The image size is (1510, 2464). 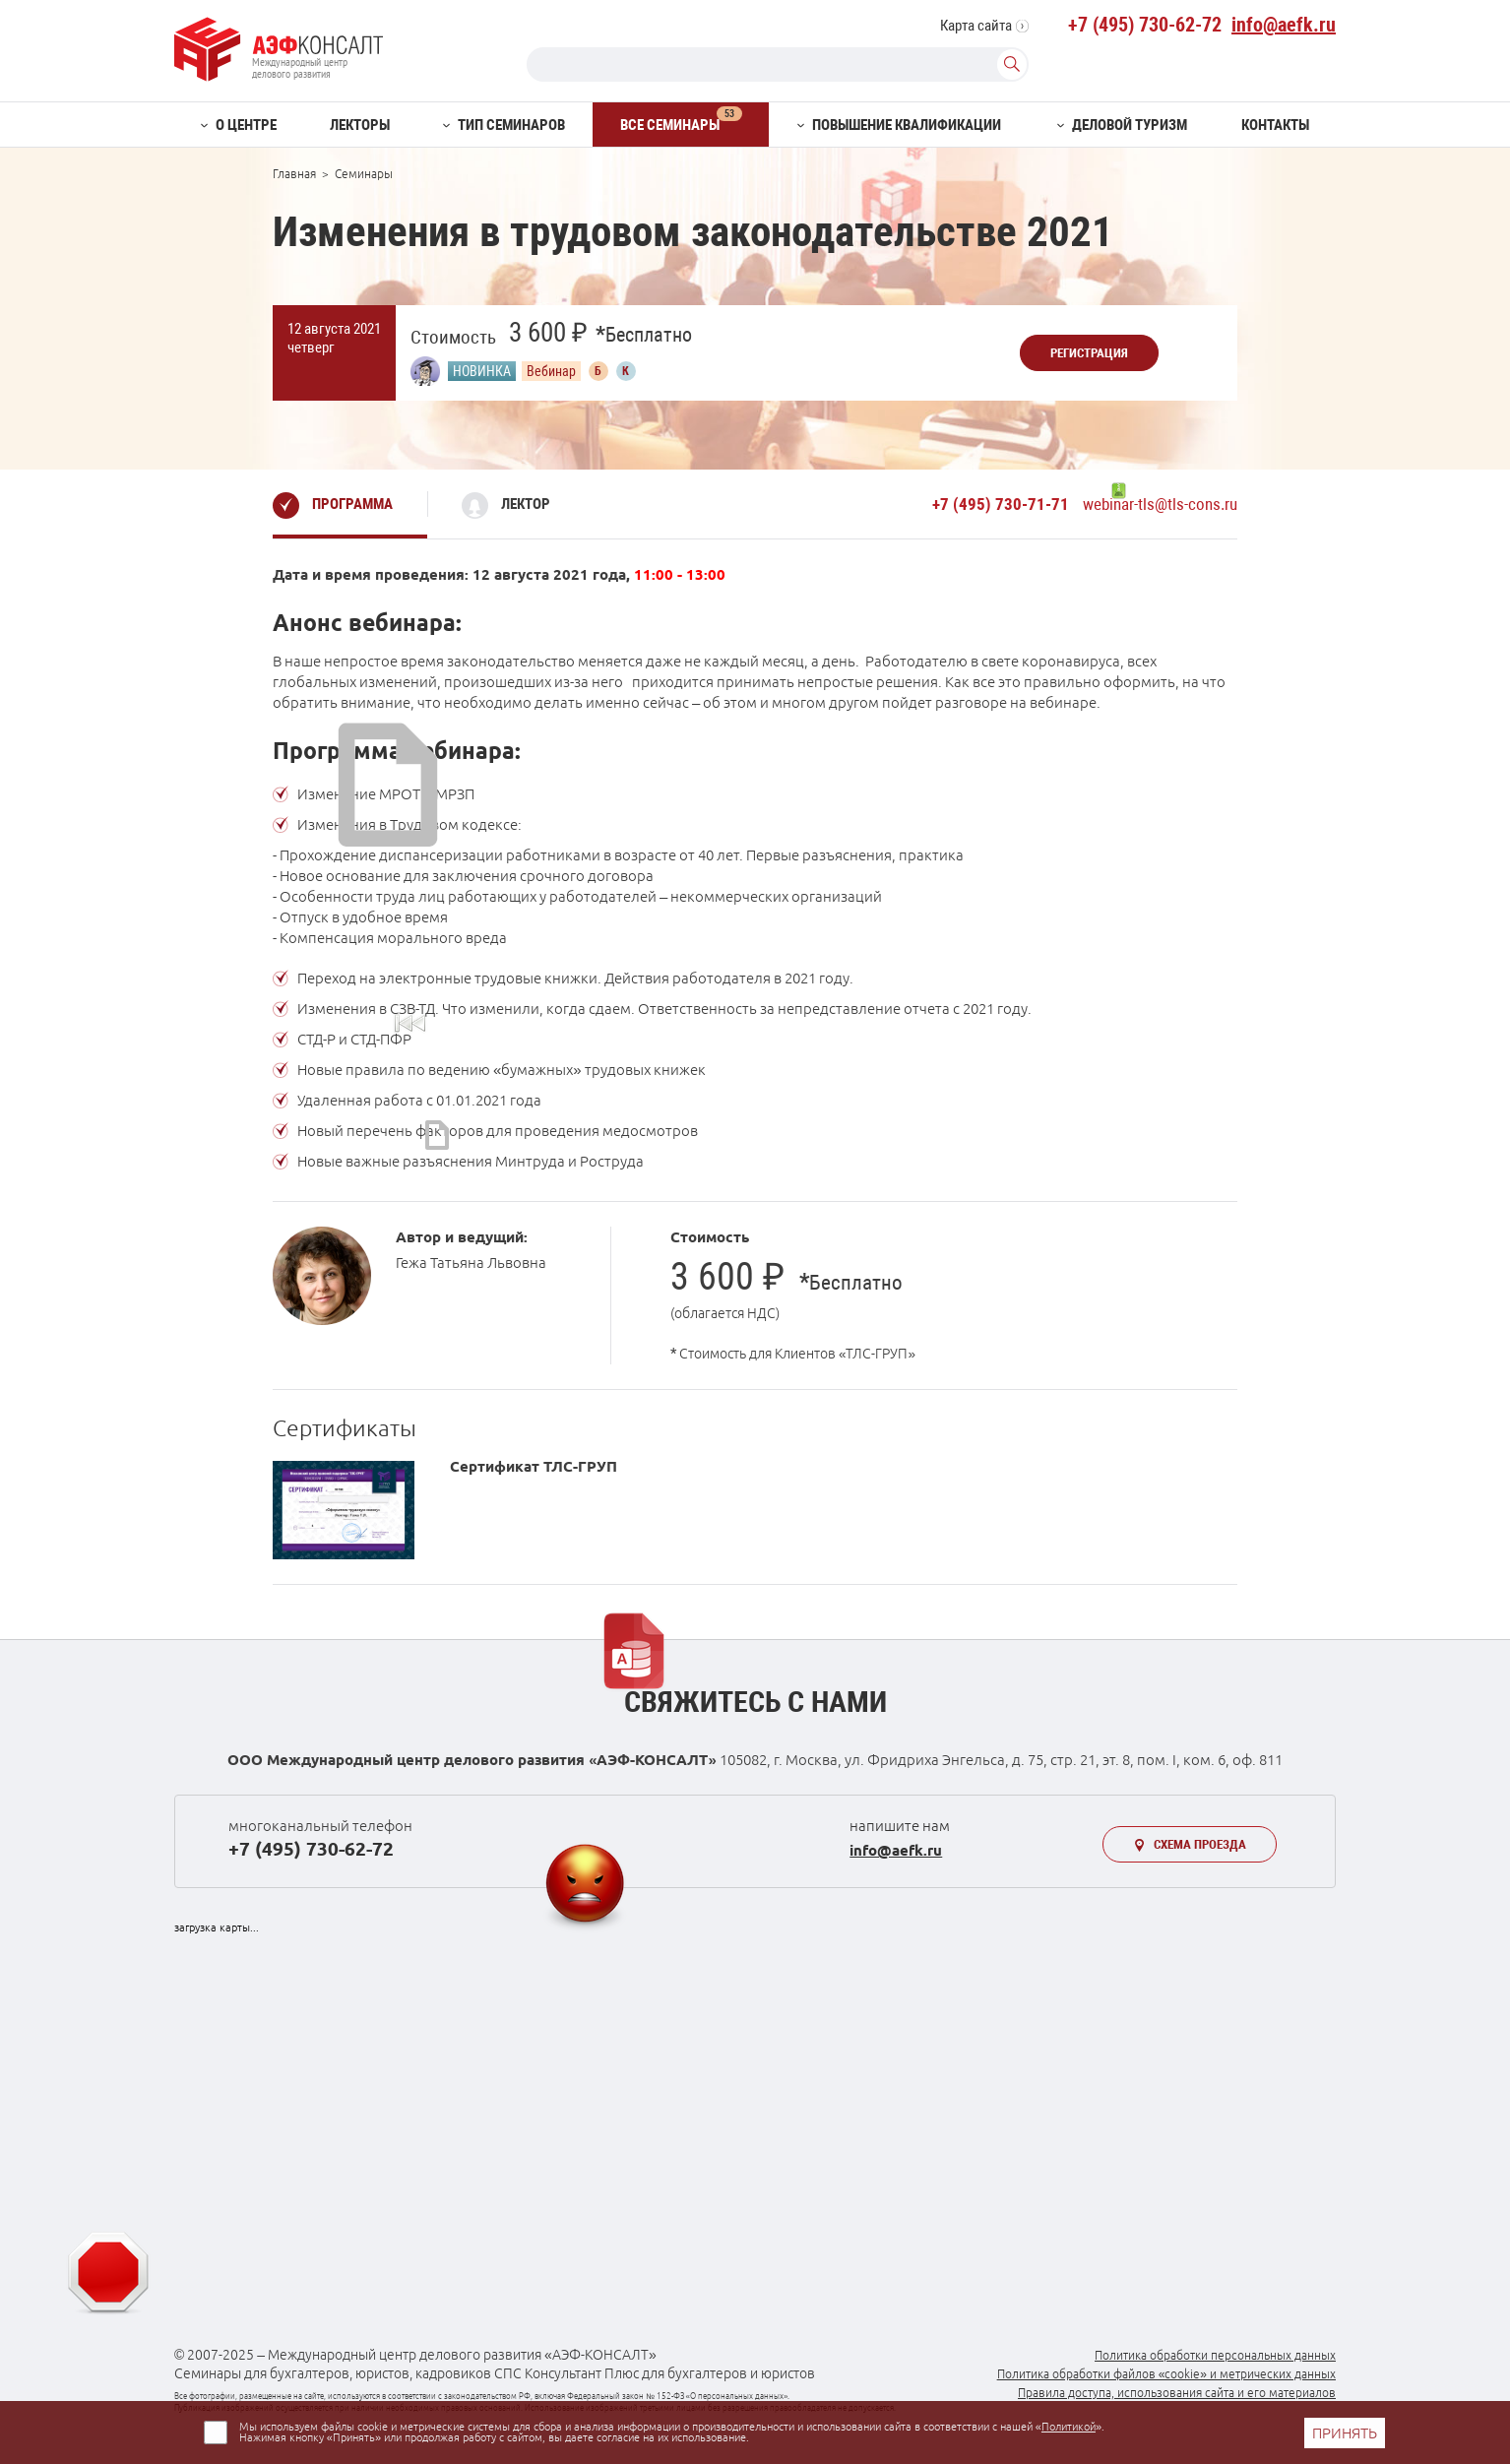 What do you see at coordinates (634, 1651) in the screenshot?
I see `microsoft access database file` at bounding box center [634, 1651].